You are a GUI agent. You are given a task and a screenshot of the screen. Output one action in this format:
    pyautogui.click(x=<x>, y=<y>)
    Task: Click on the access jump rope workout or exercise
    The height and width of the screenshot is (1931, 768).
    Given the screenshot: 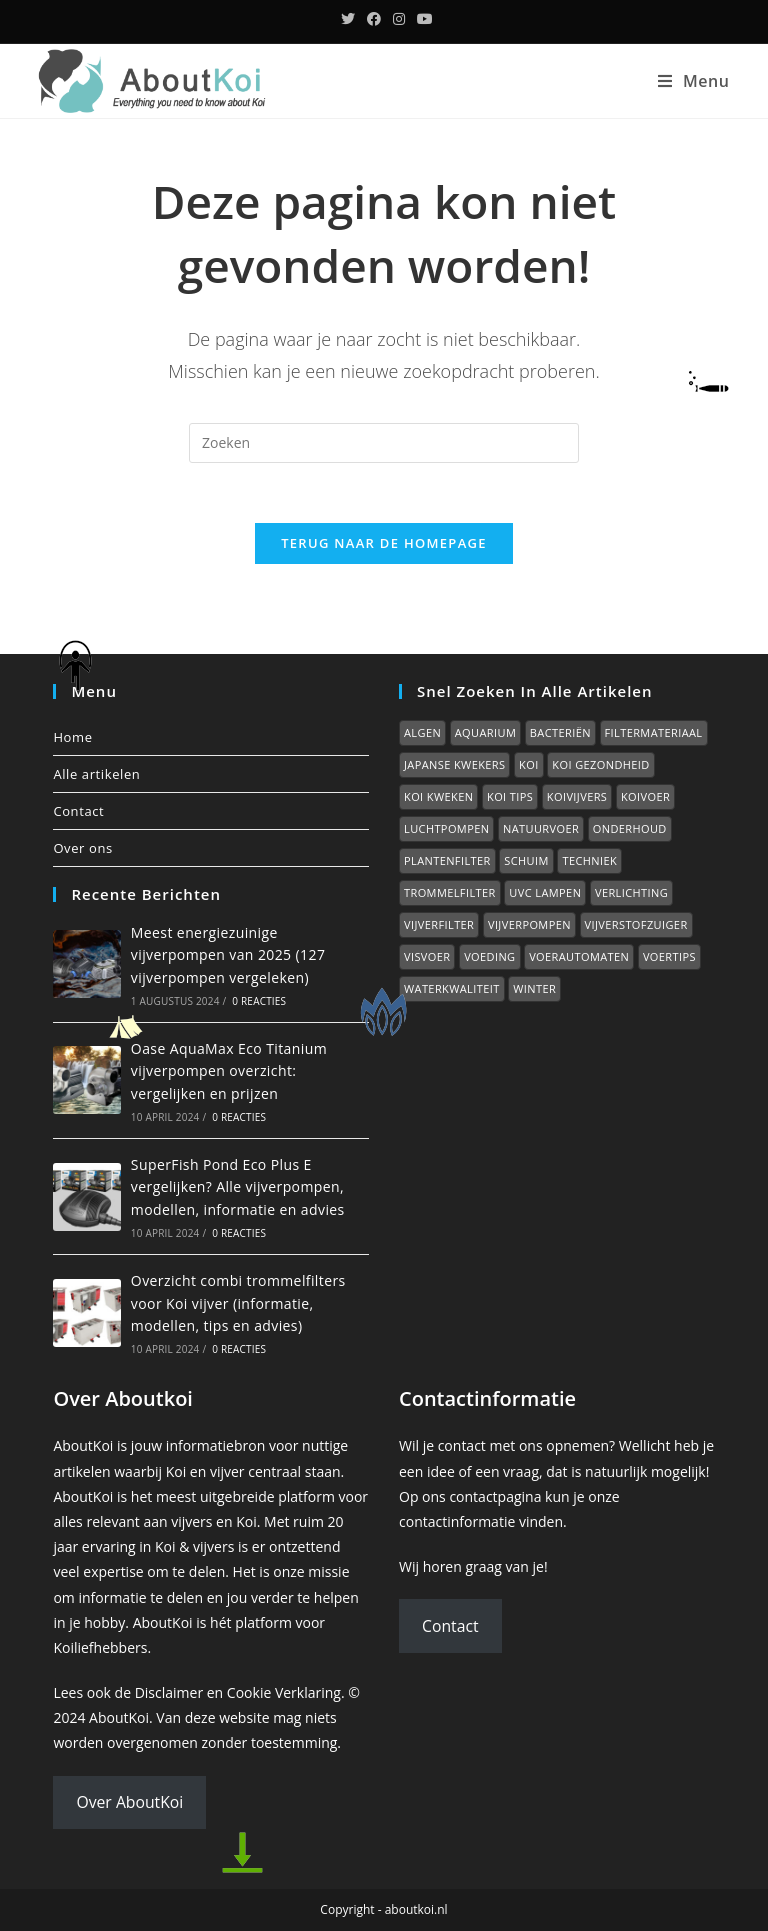 What is the action you would take?
    pyautogui.click(x=75, y=665)
    